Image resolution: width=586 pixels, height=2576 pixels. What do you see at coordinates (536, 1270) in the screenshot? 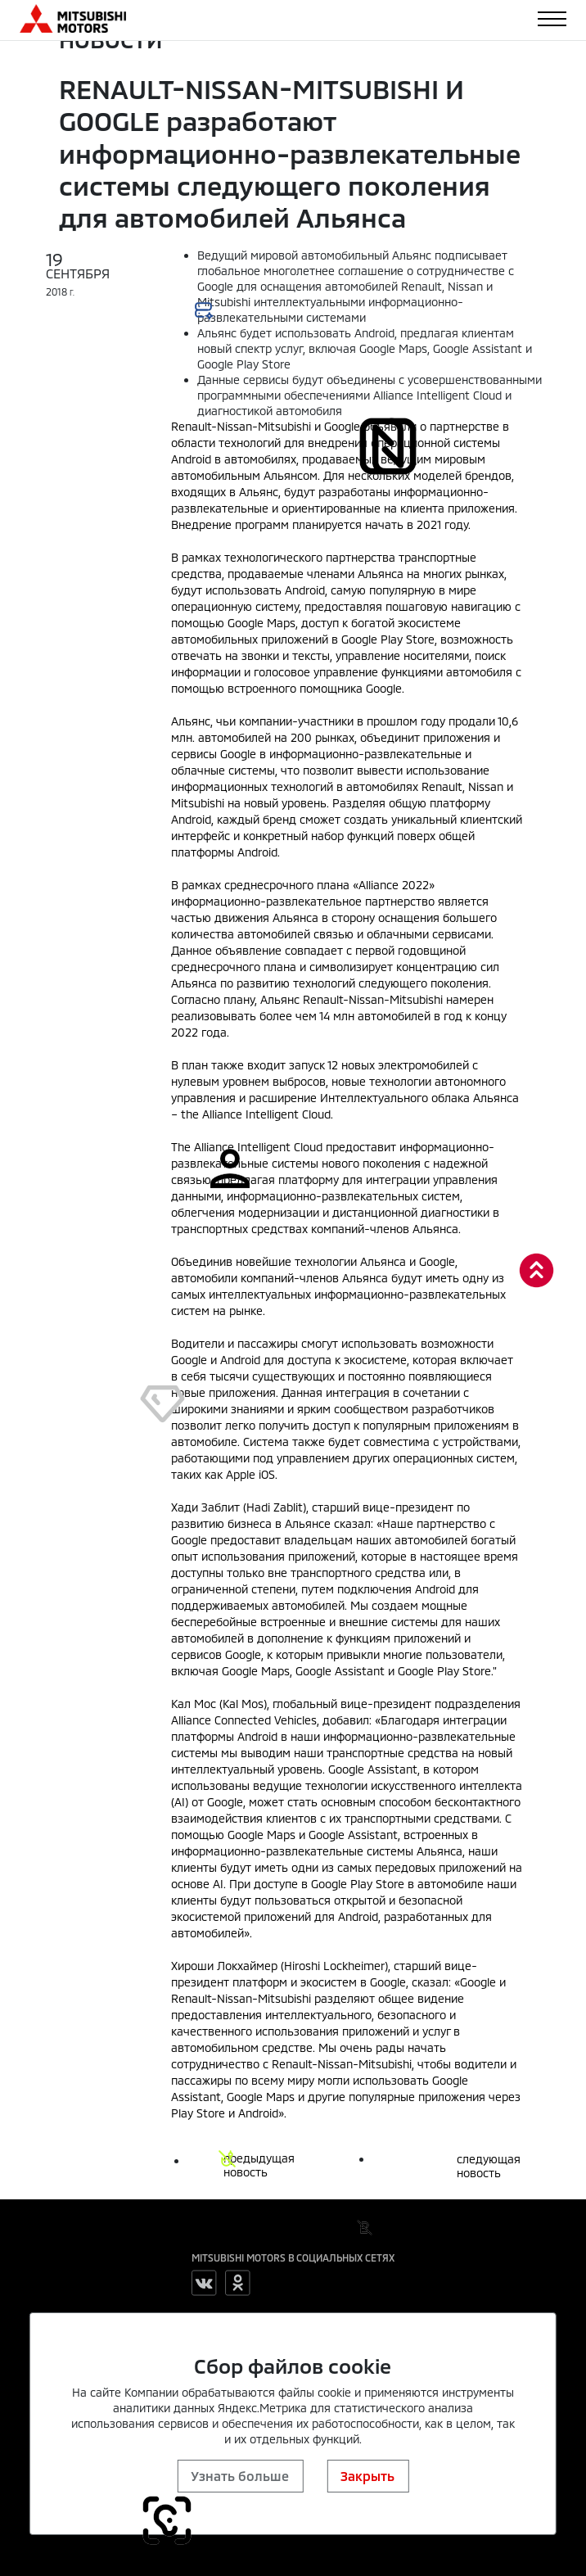
I see `scroll to top of page` at bounding box center [536, 1270].